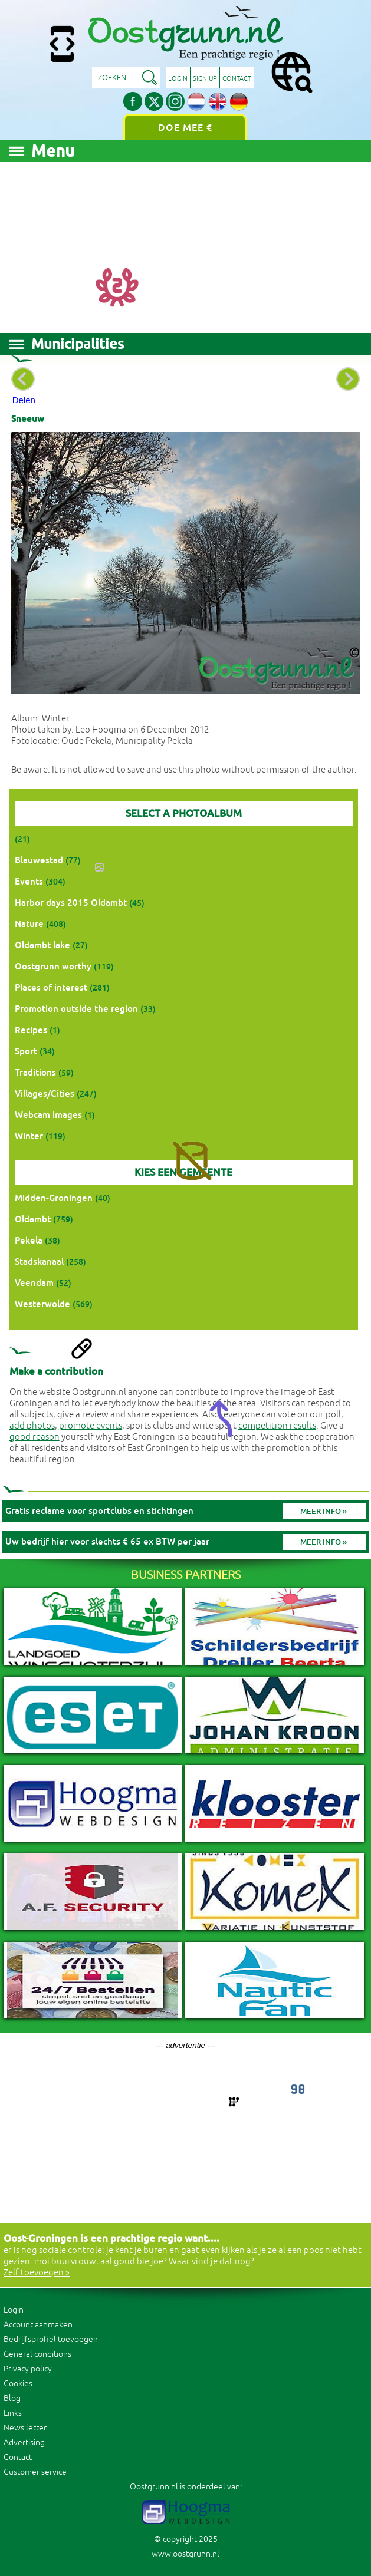 The height and width of the screenshot is (2576, 371). Describe the element at coordinates (298, 2089) in the screenshot. I see `indicates item number 98 in a list or sequence` at that location.